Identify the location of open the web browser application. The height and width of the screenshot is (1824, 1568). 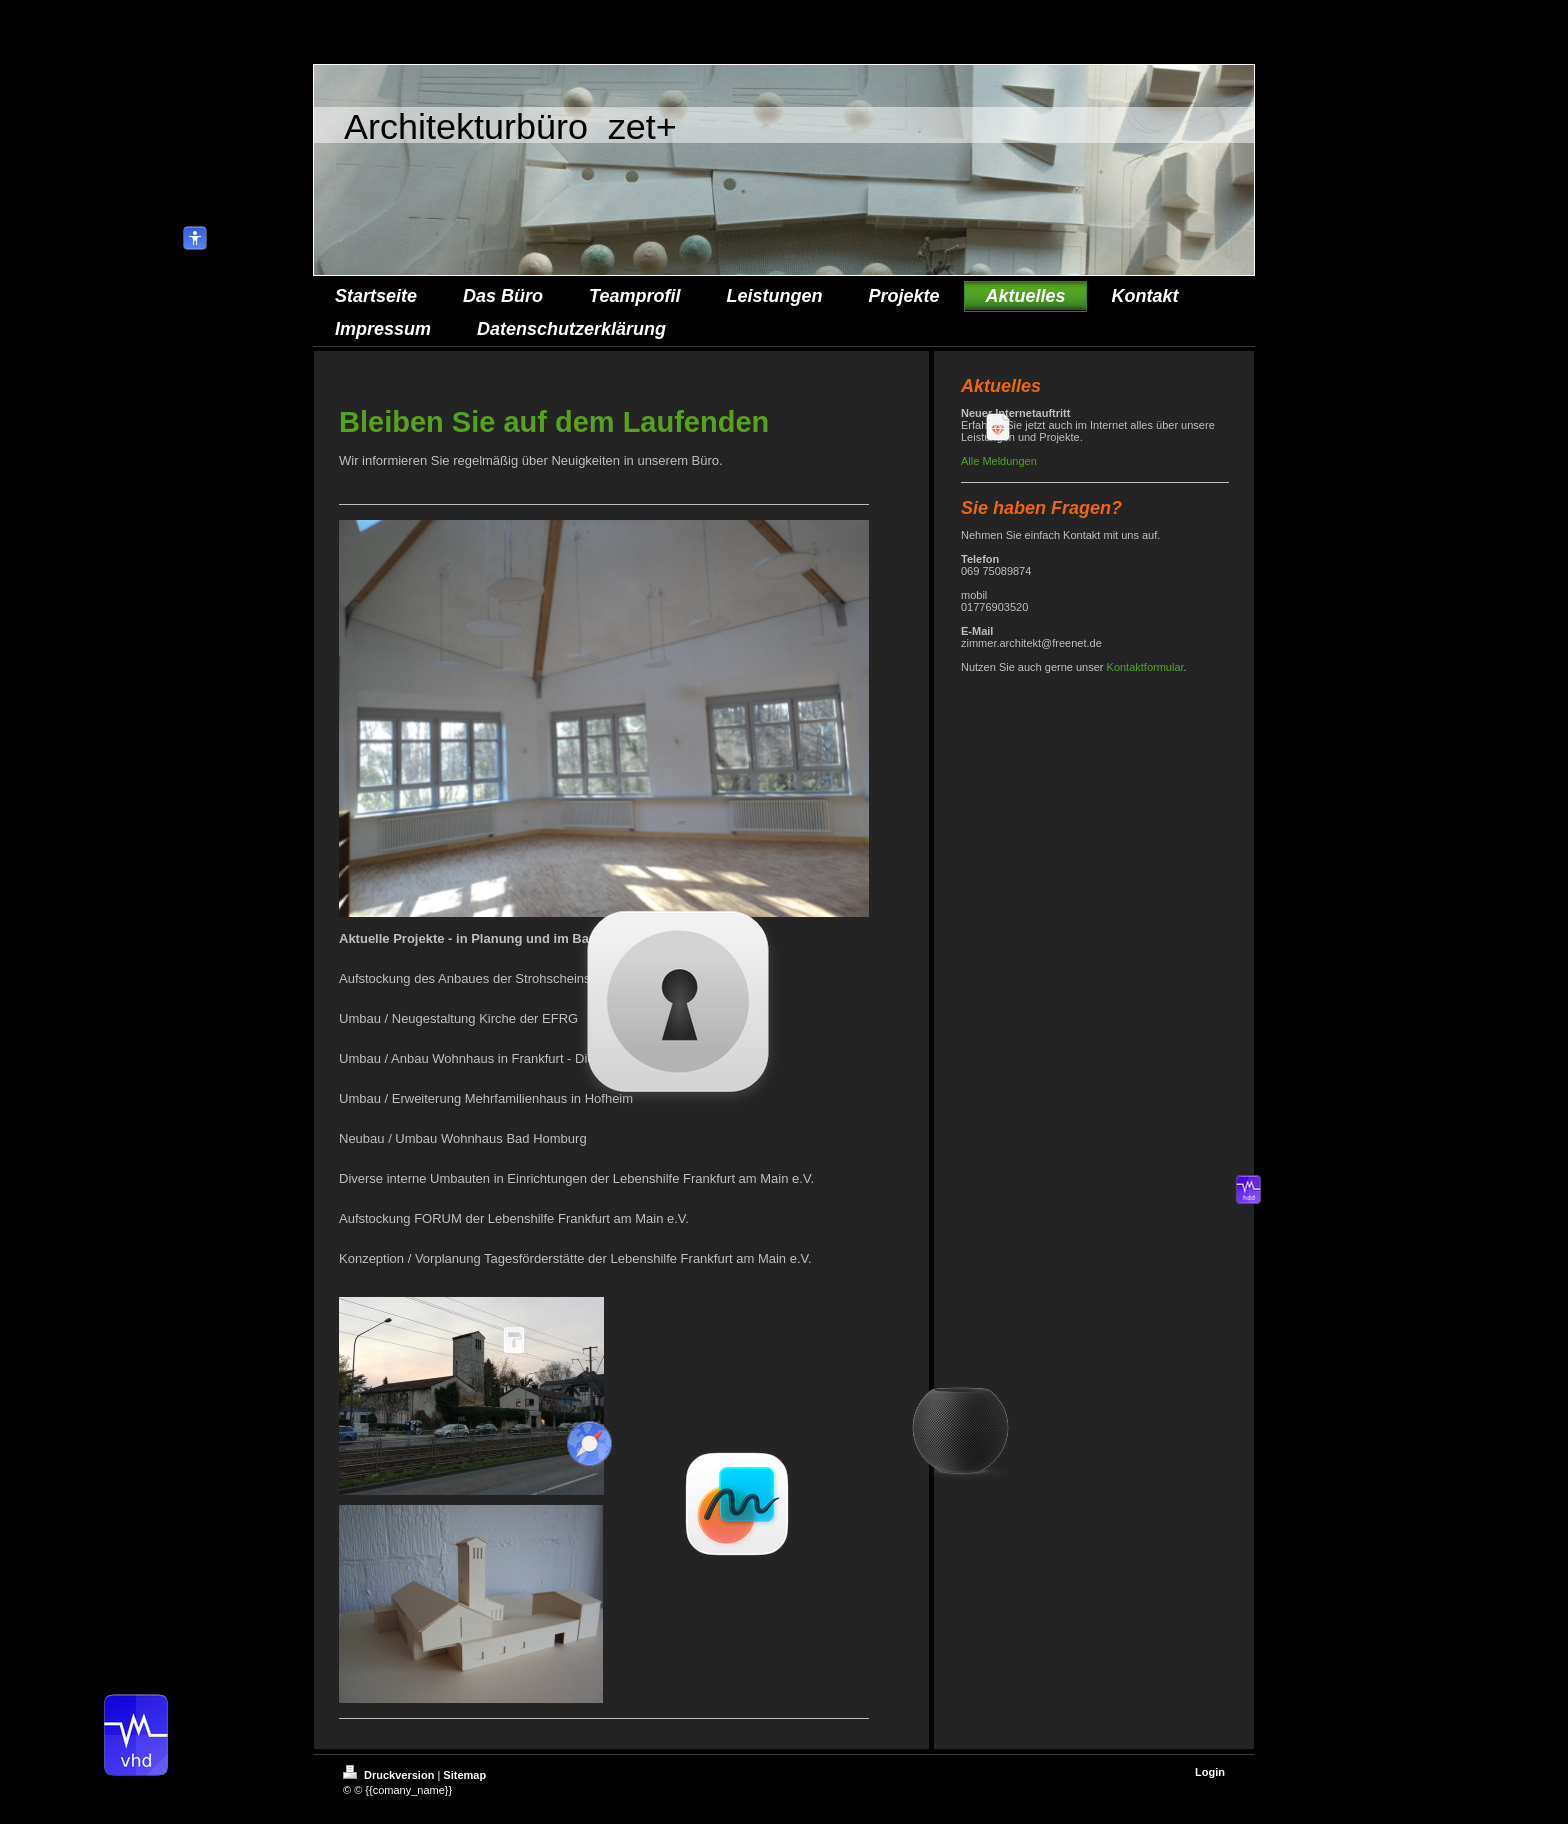
(589, 1443).